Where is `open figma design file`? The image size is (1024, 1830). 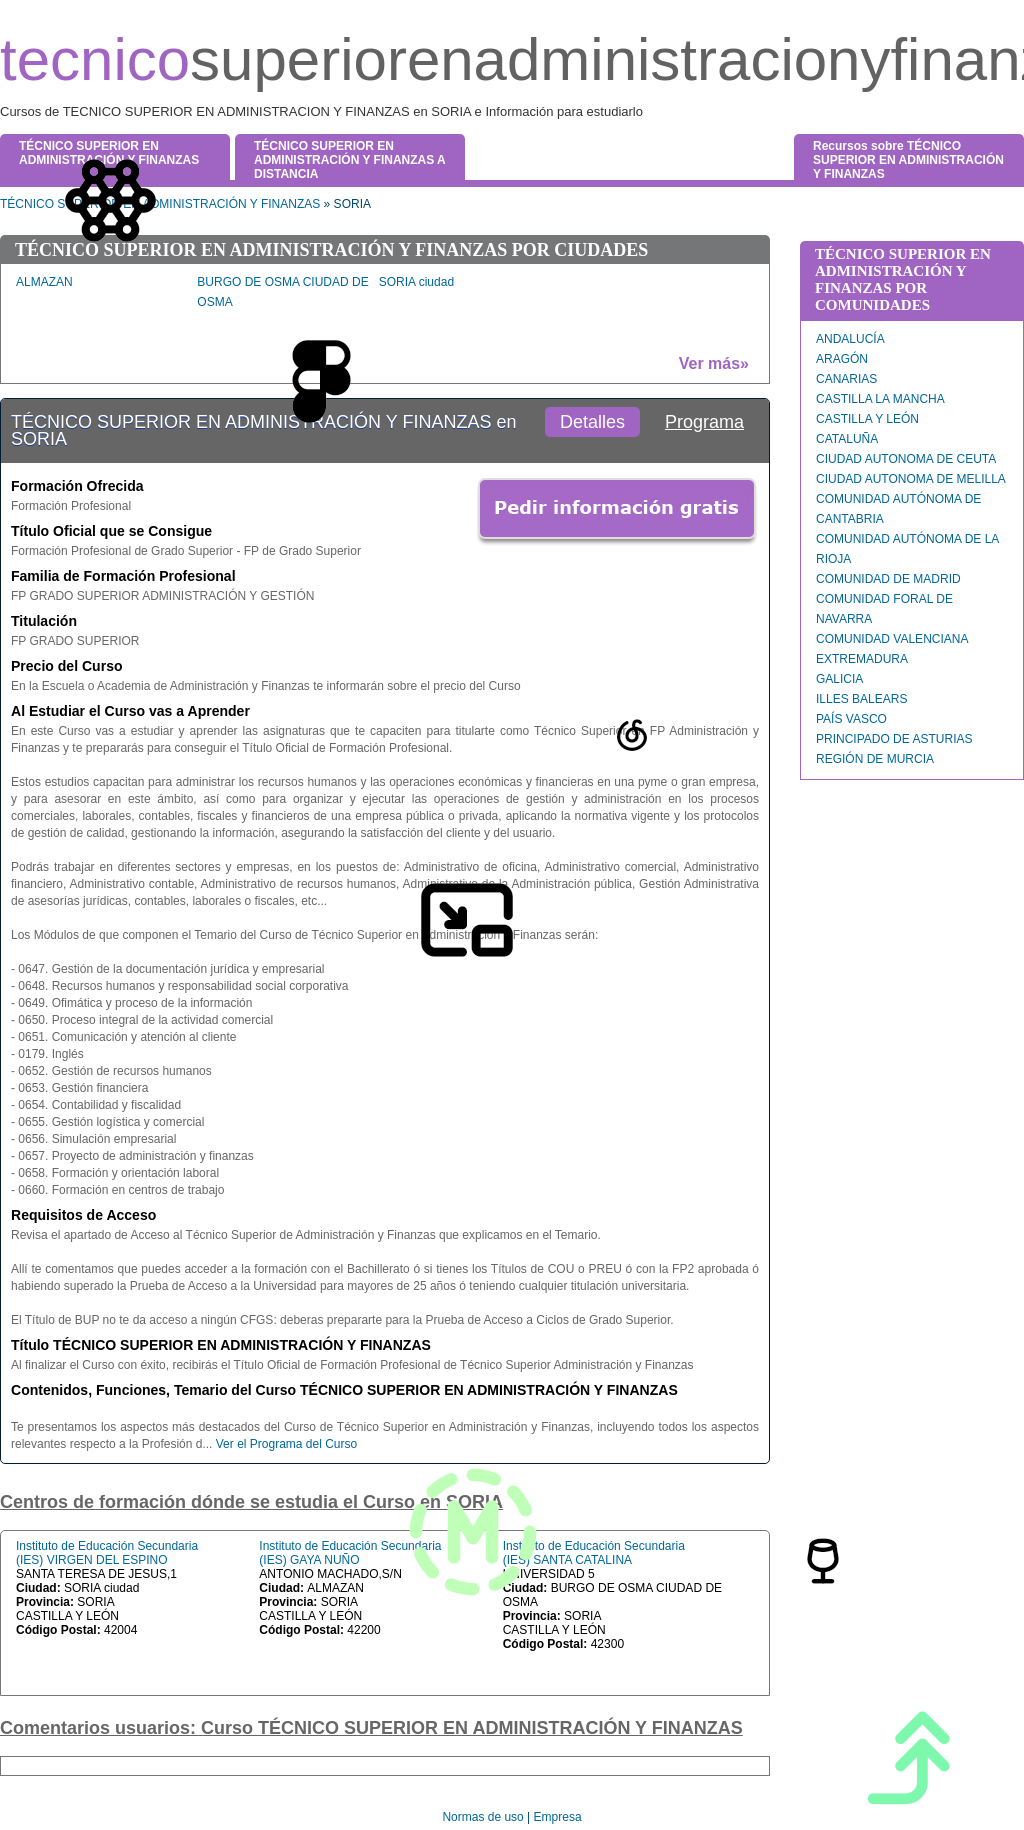 open figma design file is located at coordinates (320, 380).